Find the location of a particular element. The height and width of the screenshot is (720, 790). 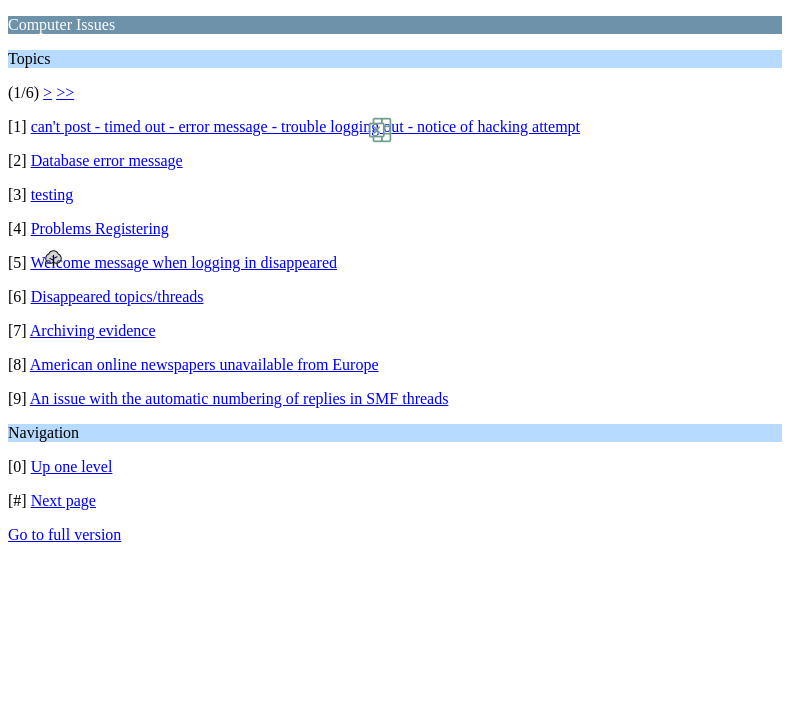

access nature or outdoor category is located at coordinates (53, 258).